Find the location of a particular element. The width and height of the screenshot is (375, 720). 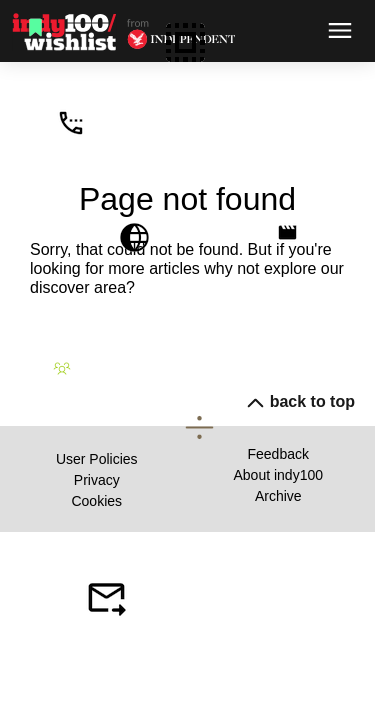

perform division calculation is located at coordinates (199, 427).